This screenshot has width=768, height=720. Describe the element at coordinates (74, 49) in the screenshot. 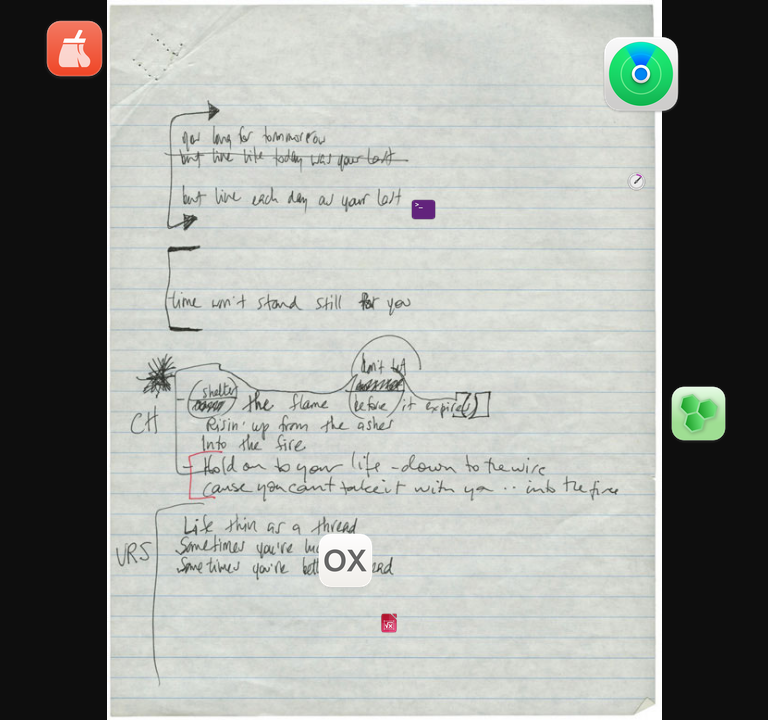

I see `access privacy and storage cleanup settings` at that location.